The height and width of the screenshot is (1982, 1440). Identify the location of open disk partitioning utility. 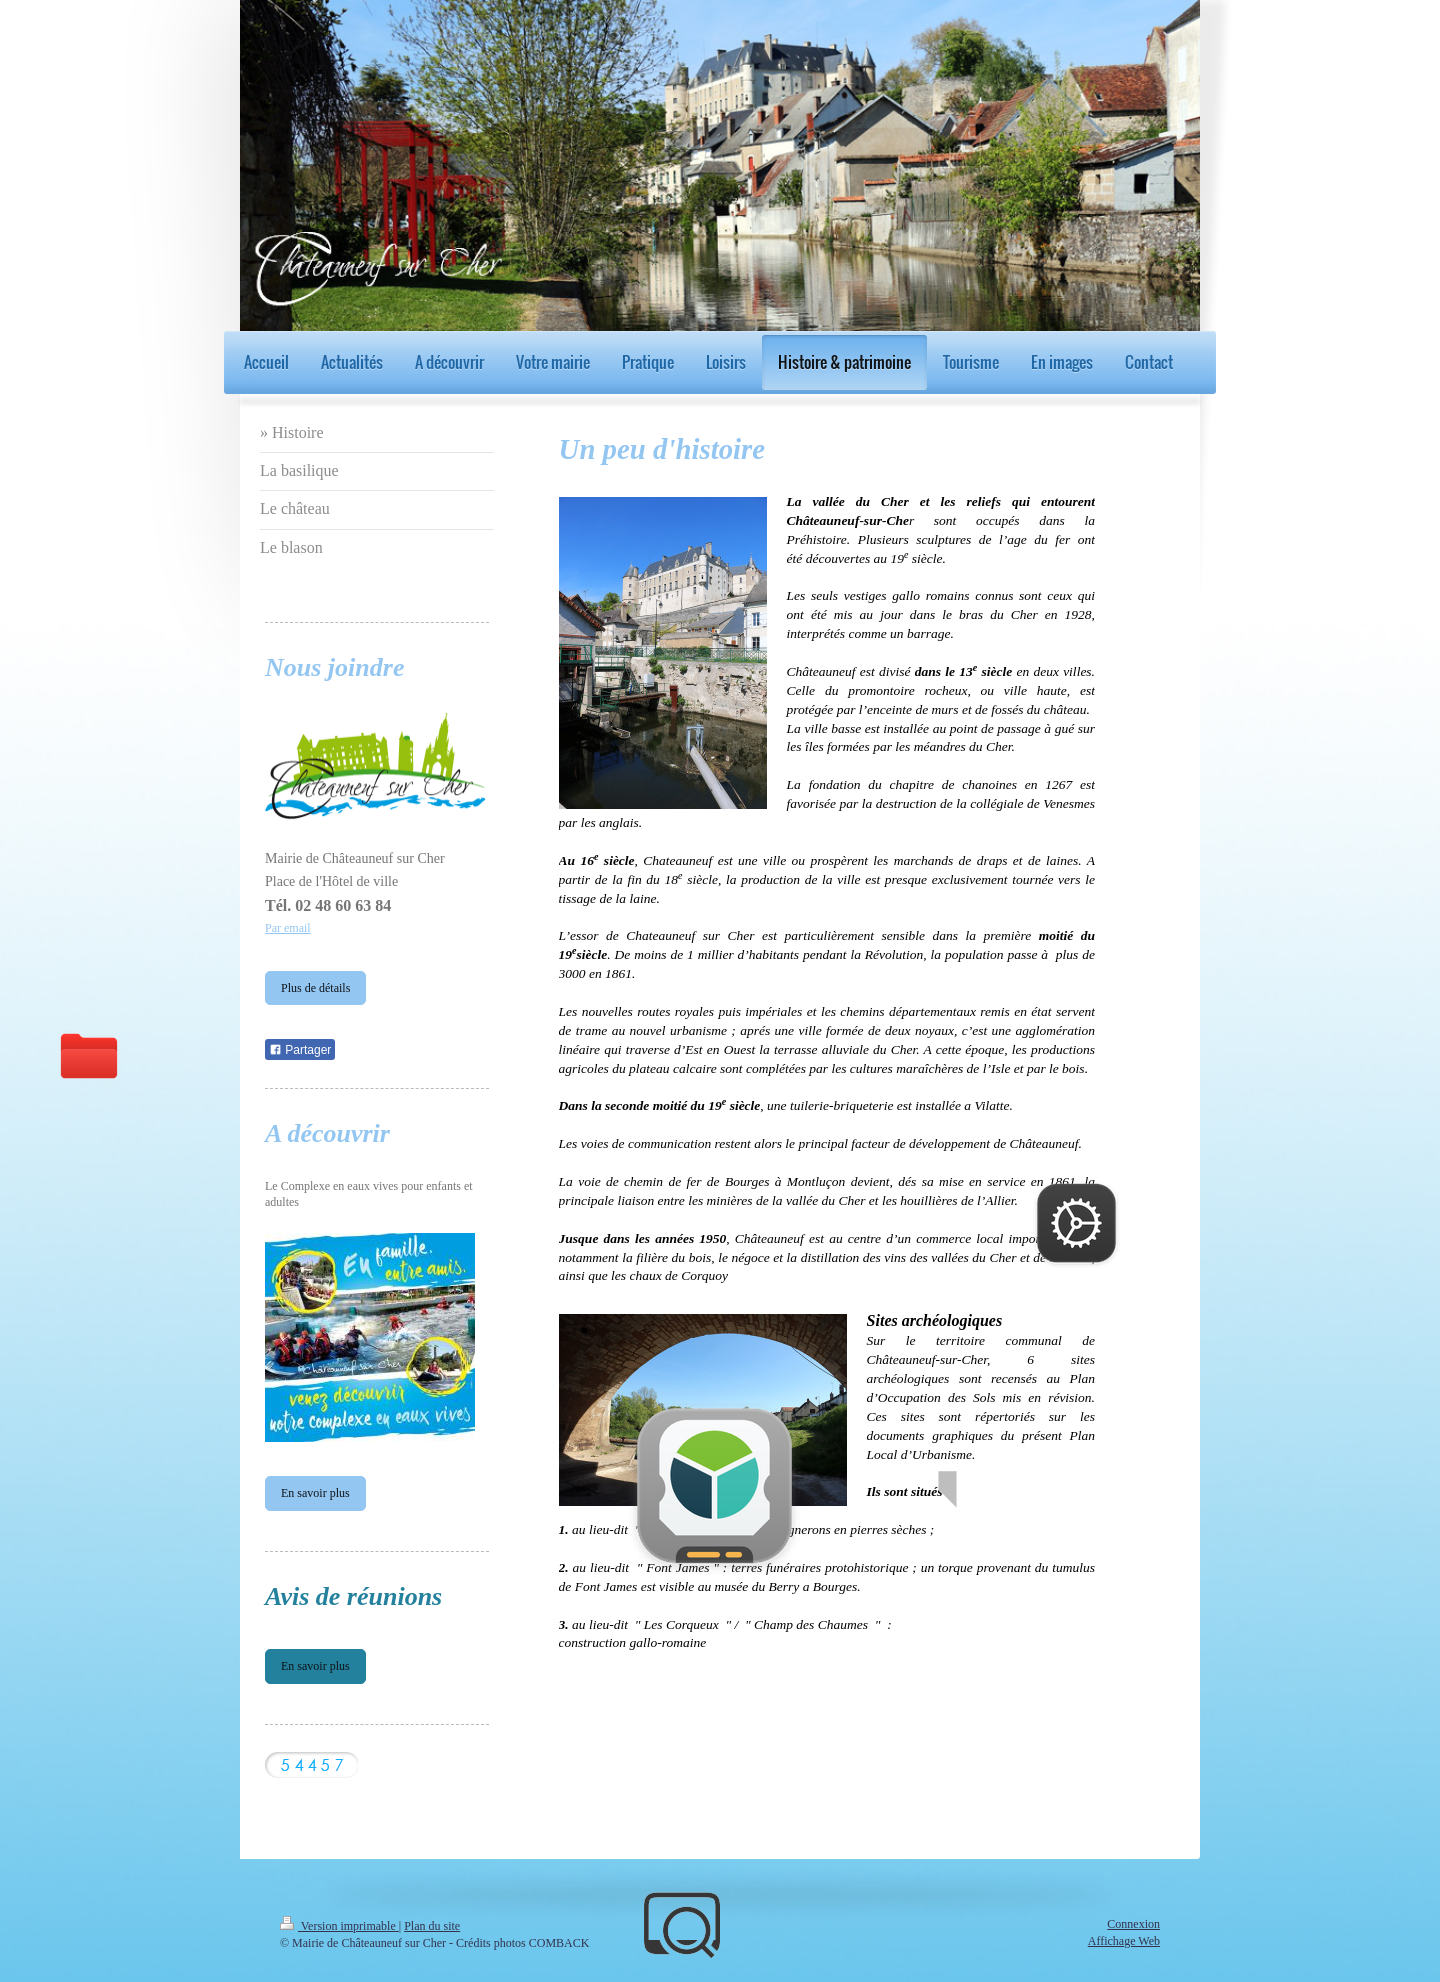
(714, 1488).